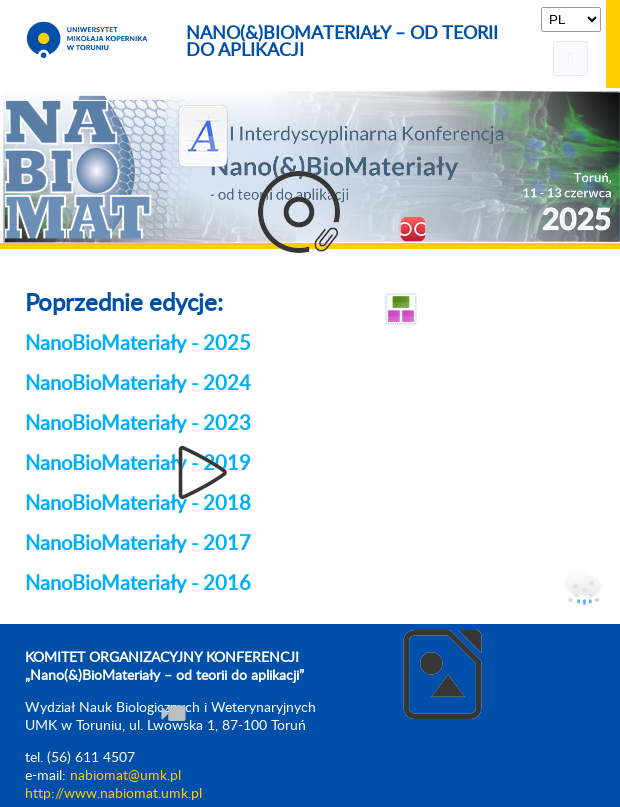 This screenshot has height=807, width=620. I want to click on open a font file, so click(203, 136).